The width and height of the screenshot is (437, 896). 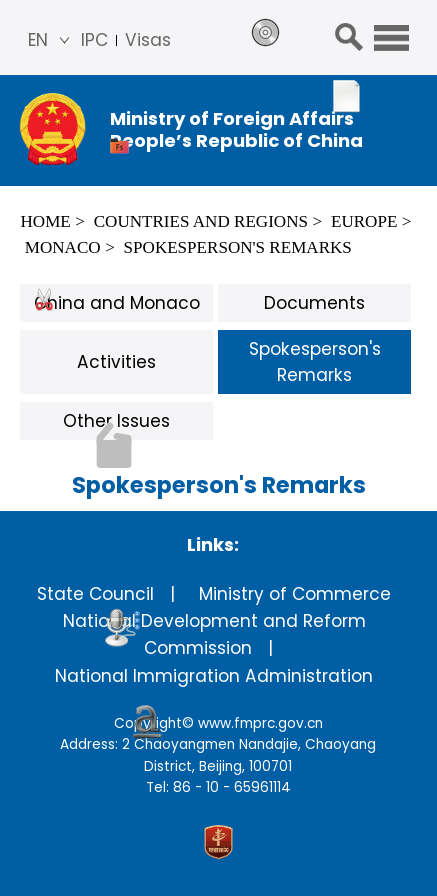 I want to click on apply underline formatting to selected text, so click(x=147, y=722).